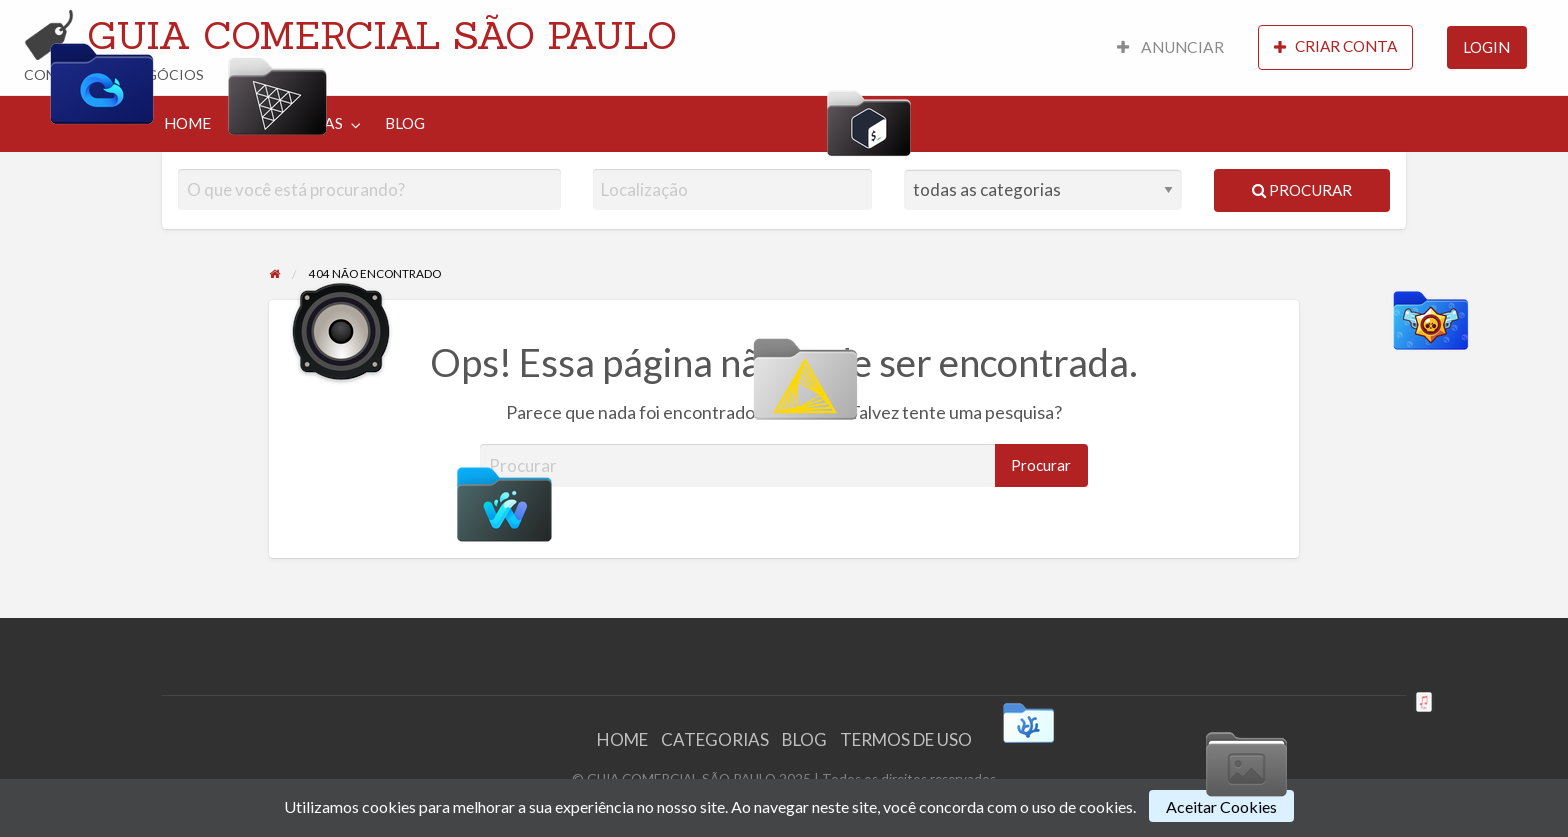 The image size is (1568, 837). What do you see at coordinates (1430, 322) in the screenshot?
I see `open brawl stars game files folder` at bounding box center [1430, 322].